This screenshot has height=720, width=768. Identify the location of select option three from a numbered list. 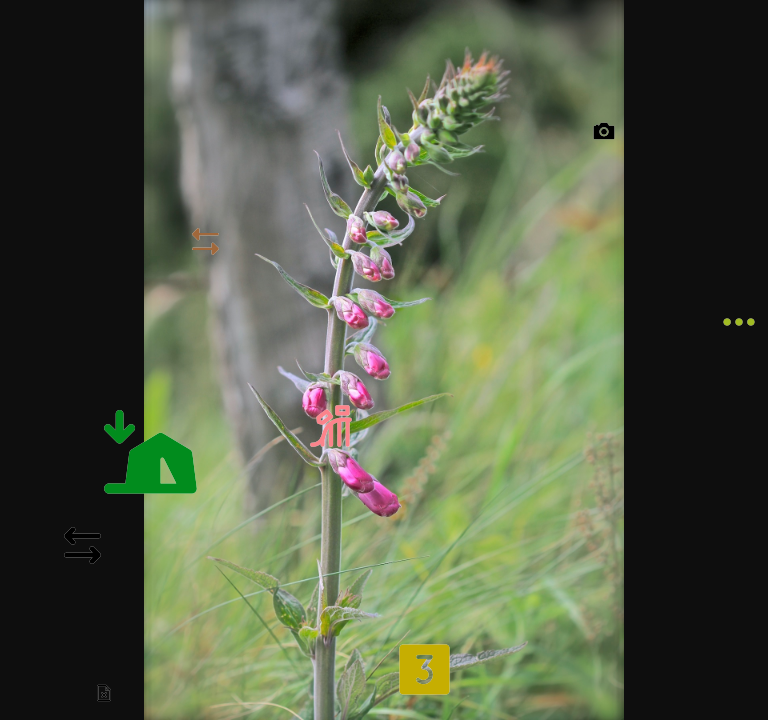
(424, 669).